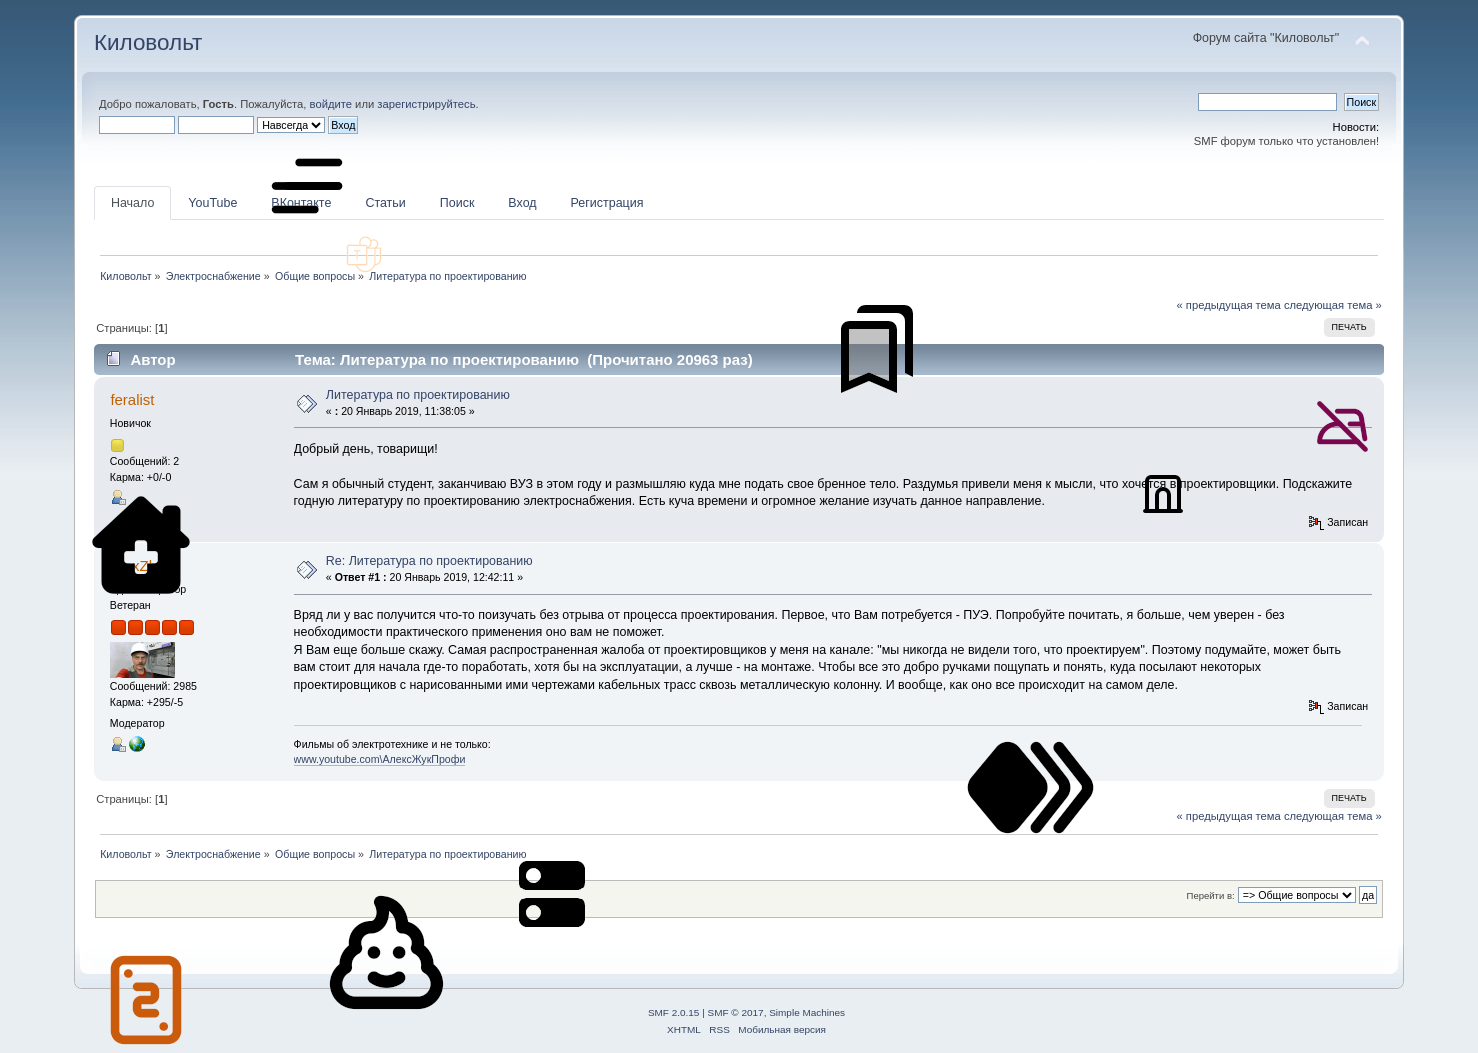 The width and height of the screenshot is (1478, 1053). What do you see at coordinates (364, 255) in the screenshot?
I see `open Microsoft Teams` at bounding box center [364, 255].